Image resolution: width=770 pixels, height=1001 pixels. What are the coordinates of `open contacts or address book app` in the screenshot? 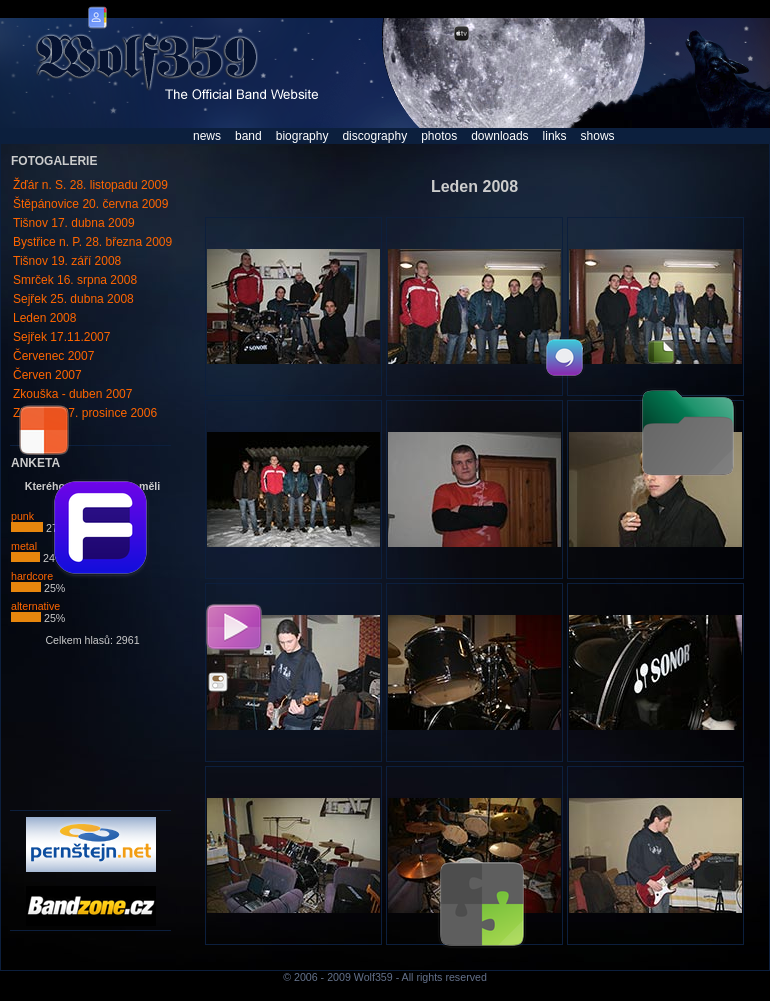 It's located at (97, 17).